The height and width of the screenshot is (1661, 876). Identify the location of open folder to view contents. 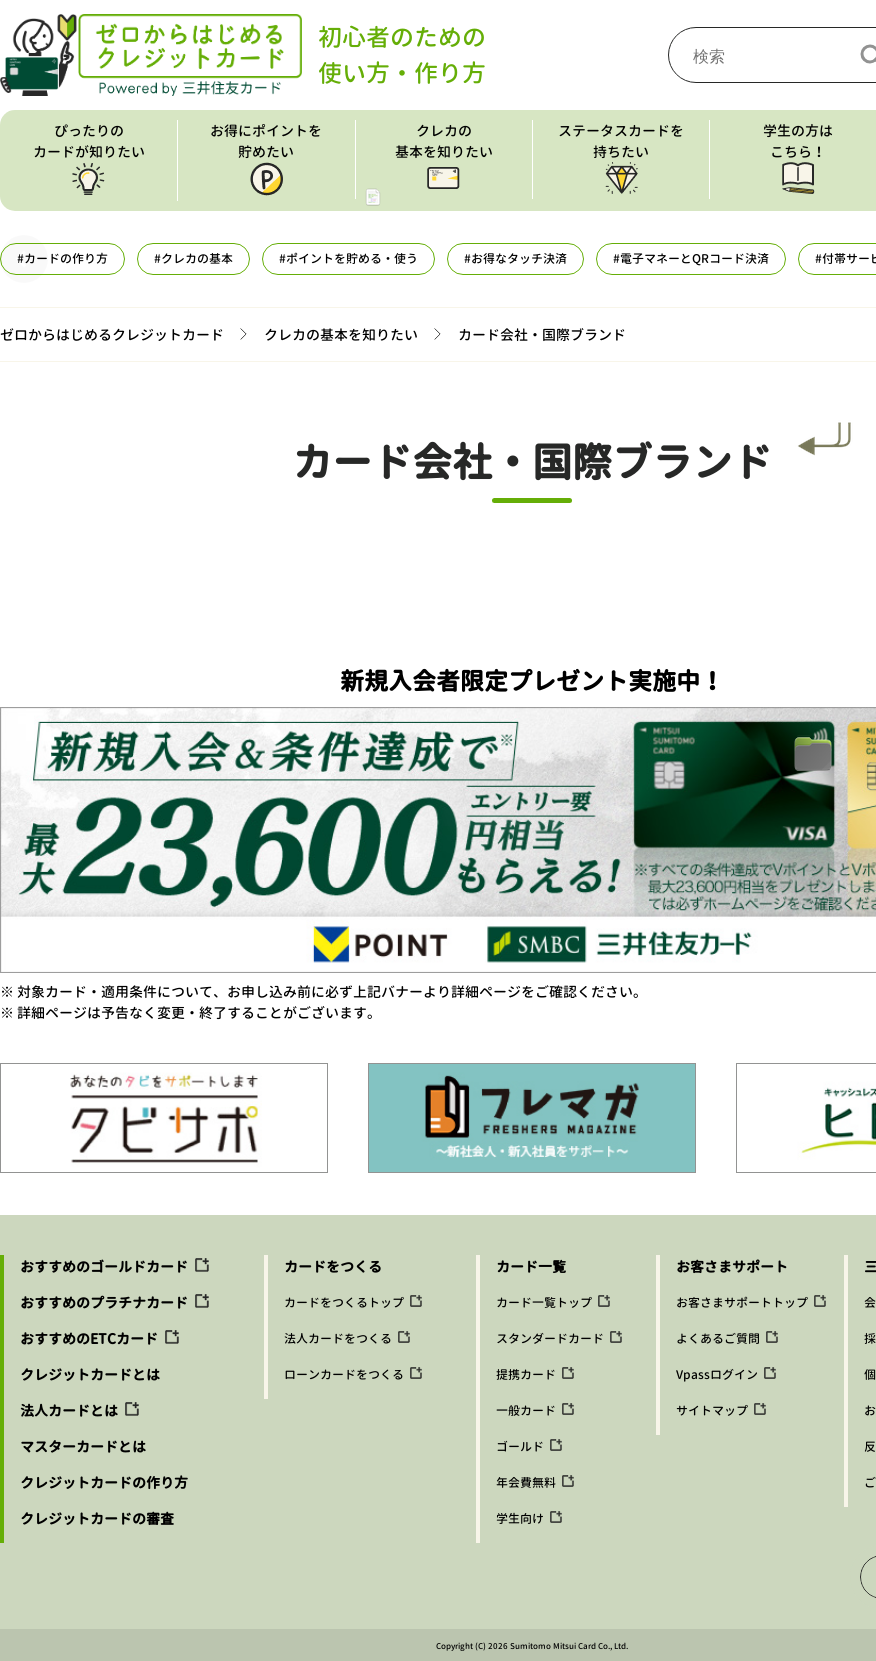
(813, 754).